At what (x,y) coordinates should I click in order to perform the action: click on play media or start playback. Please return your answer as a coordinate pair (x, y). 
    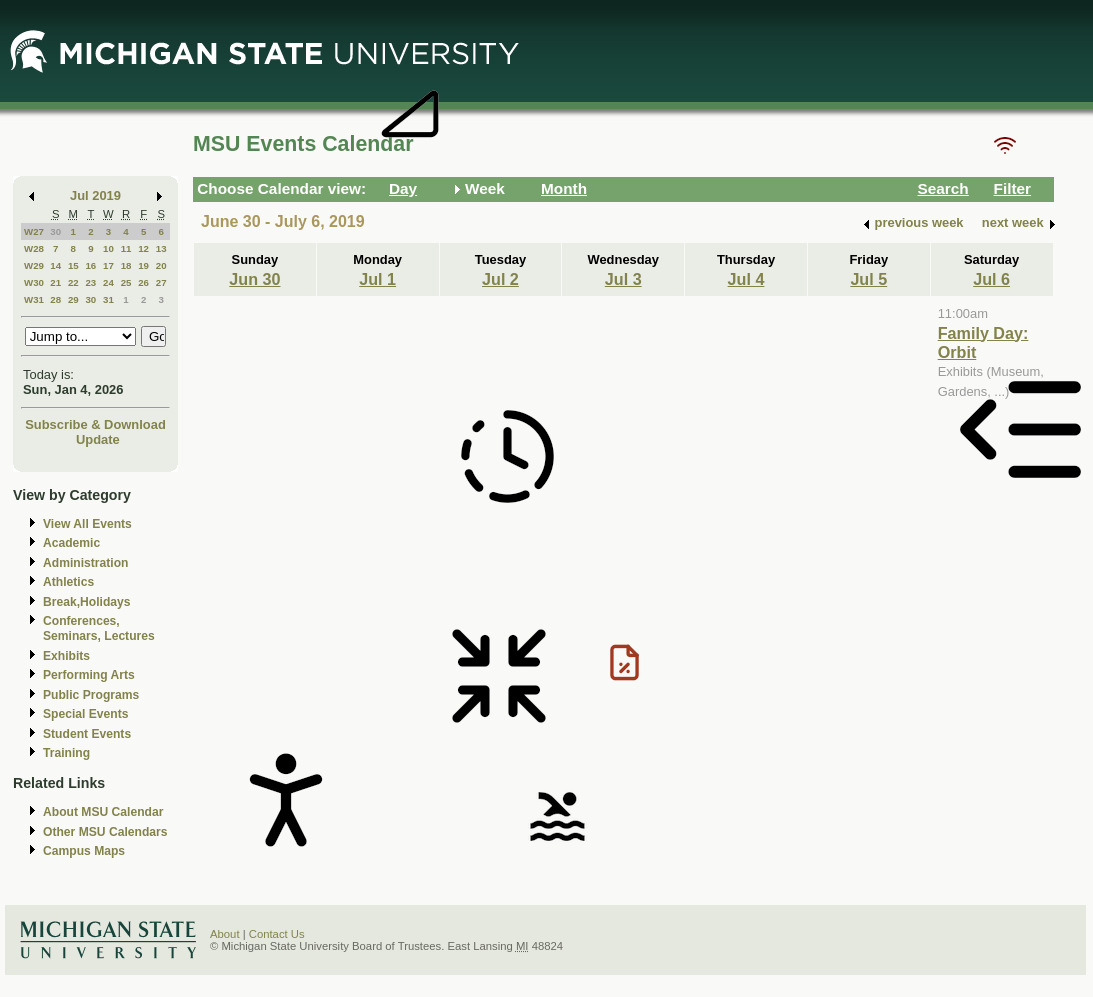
    Looking at the image, I should click on (410, 114).